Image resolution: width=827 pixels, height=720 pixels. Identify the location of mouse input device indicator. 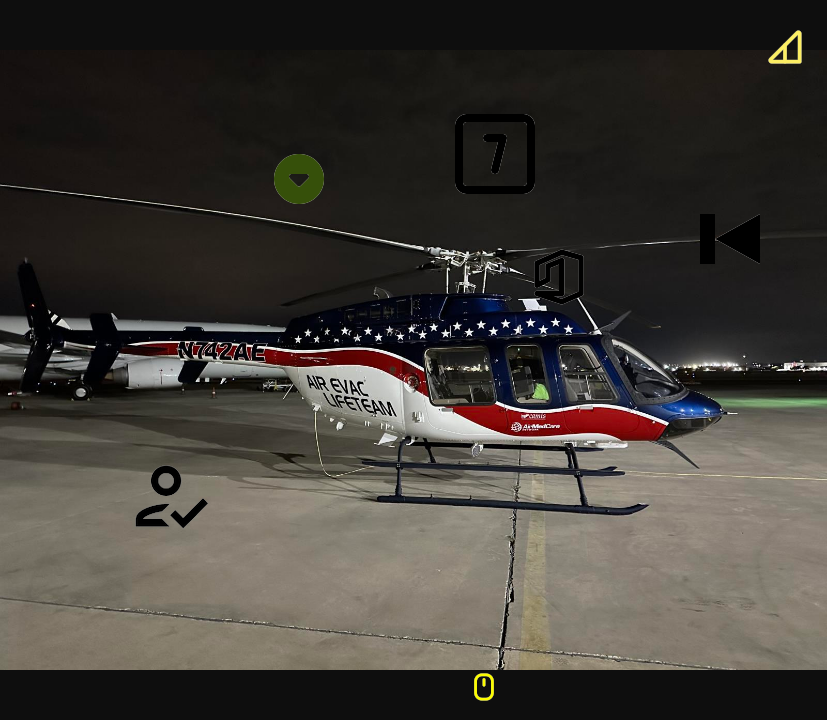
(484, 687).